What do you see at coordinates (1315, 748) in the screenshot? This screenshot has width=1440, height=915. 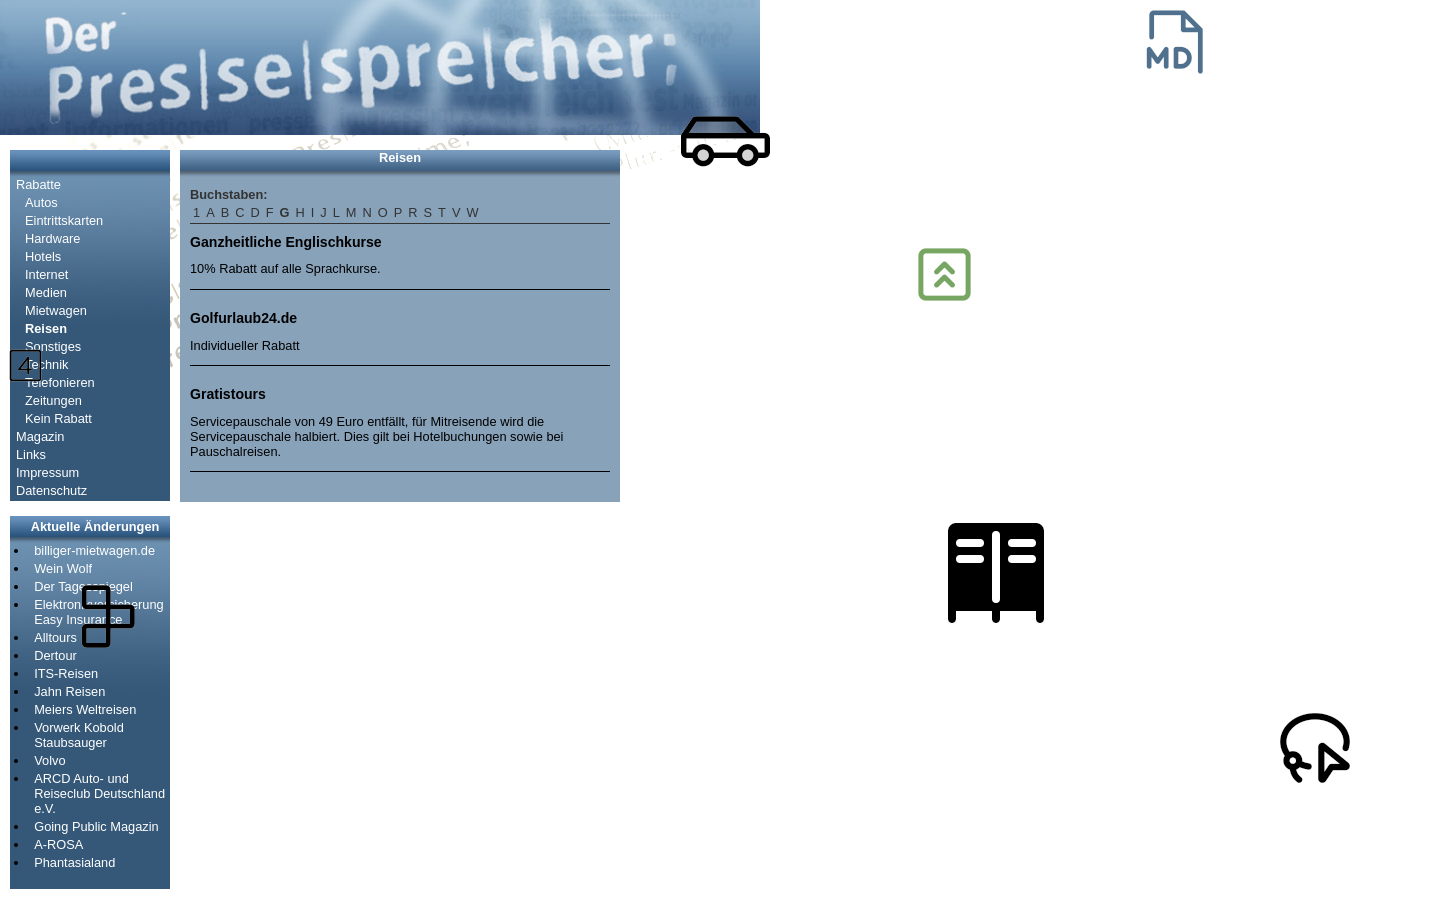 I see `freehand selection tool` at bounding box center [1315, 748].